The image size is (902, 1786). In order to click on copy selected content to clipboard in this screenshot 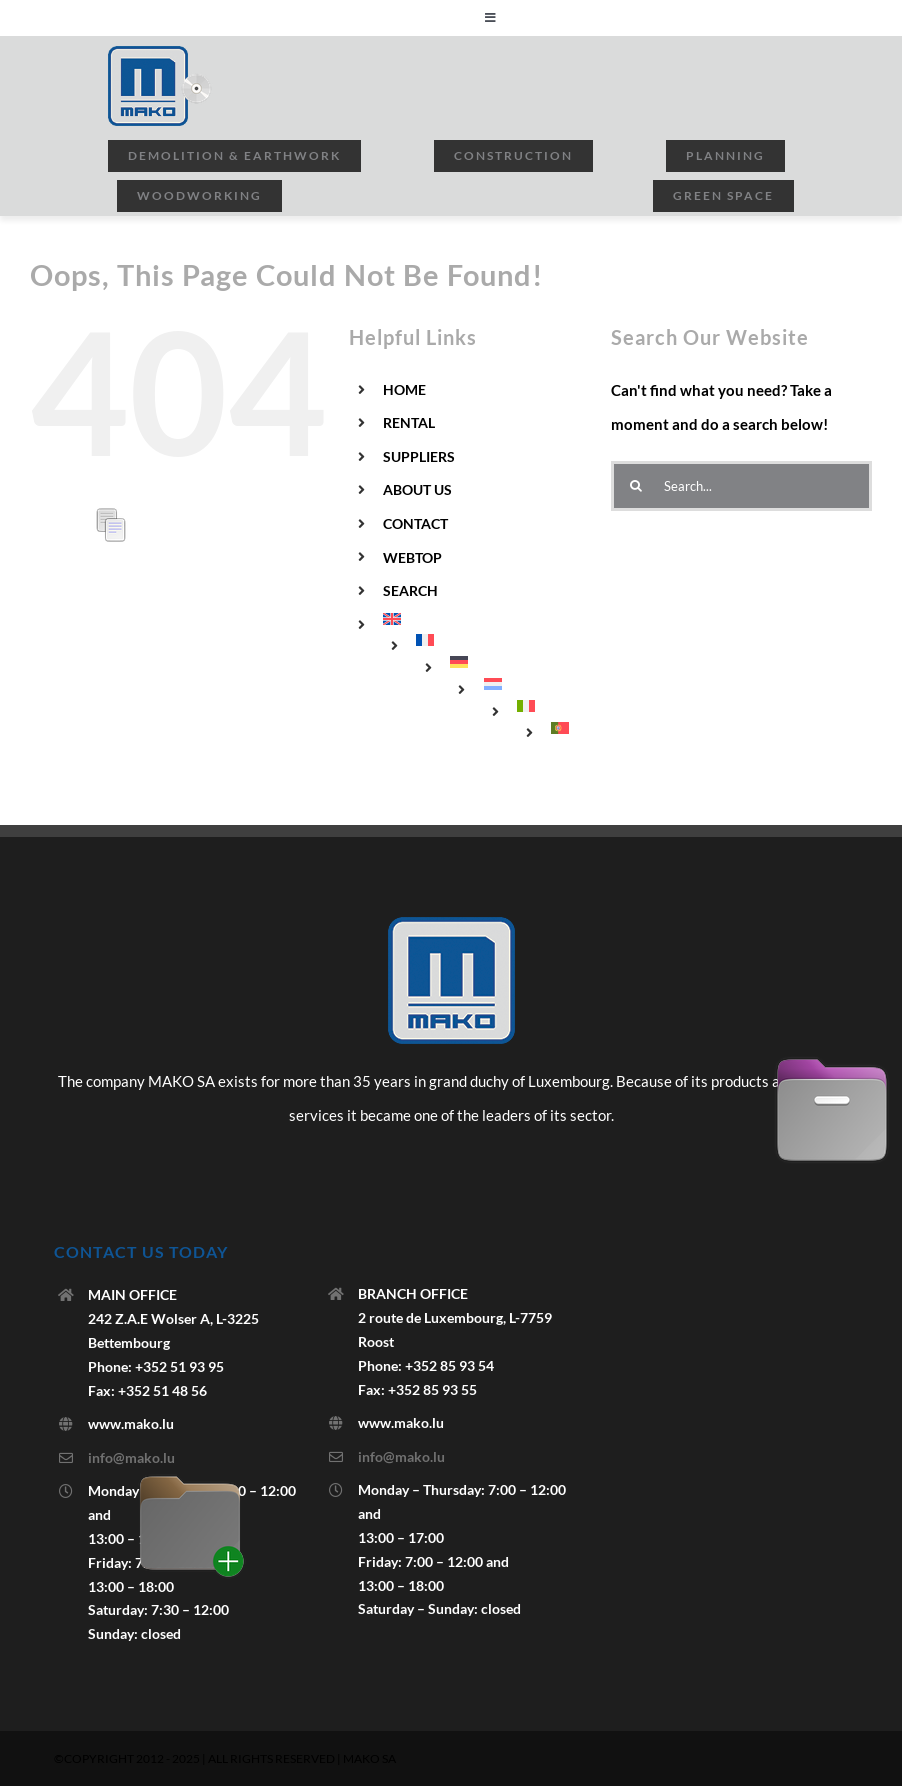, I will do `click(111, 525)`.